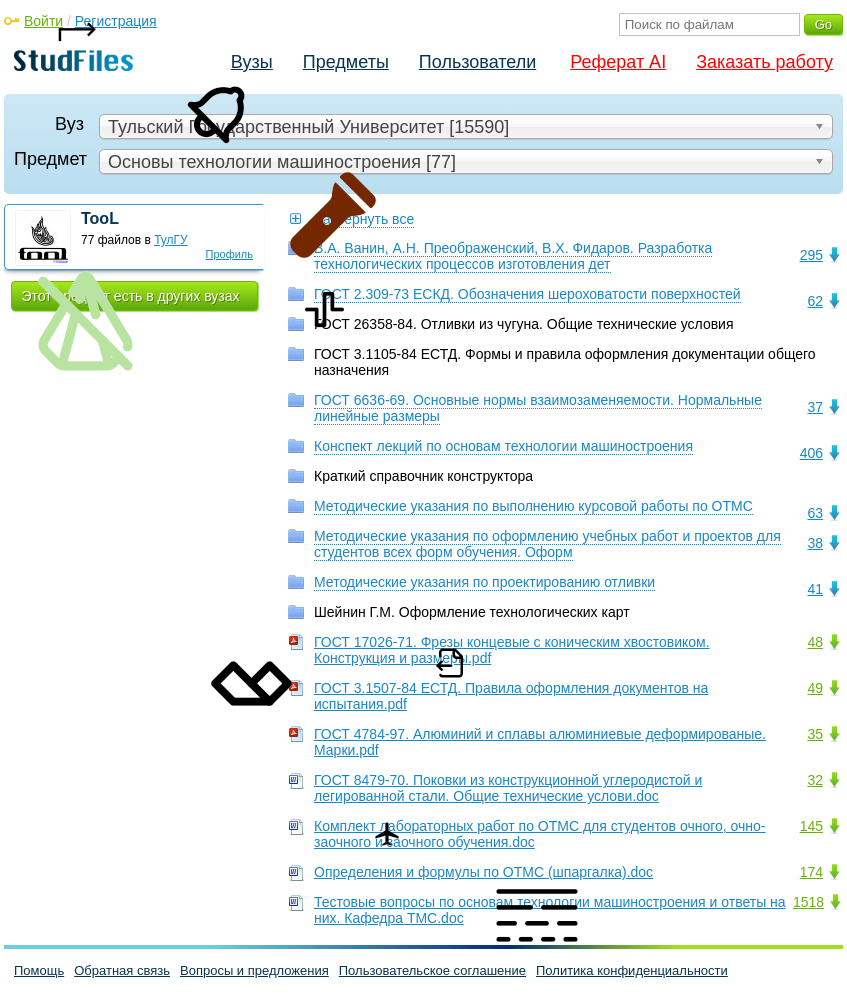 Image resolution: width=847 pixels, height=993 pixels. Describe the element at coordinates (77, 32) in the screenshot. I see `forward or share content` at that location.